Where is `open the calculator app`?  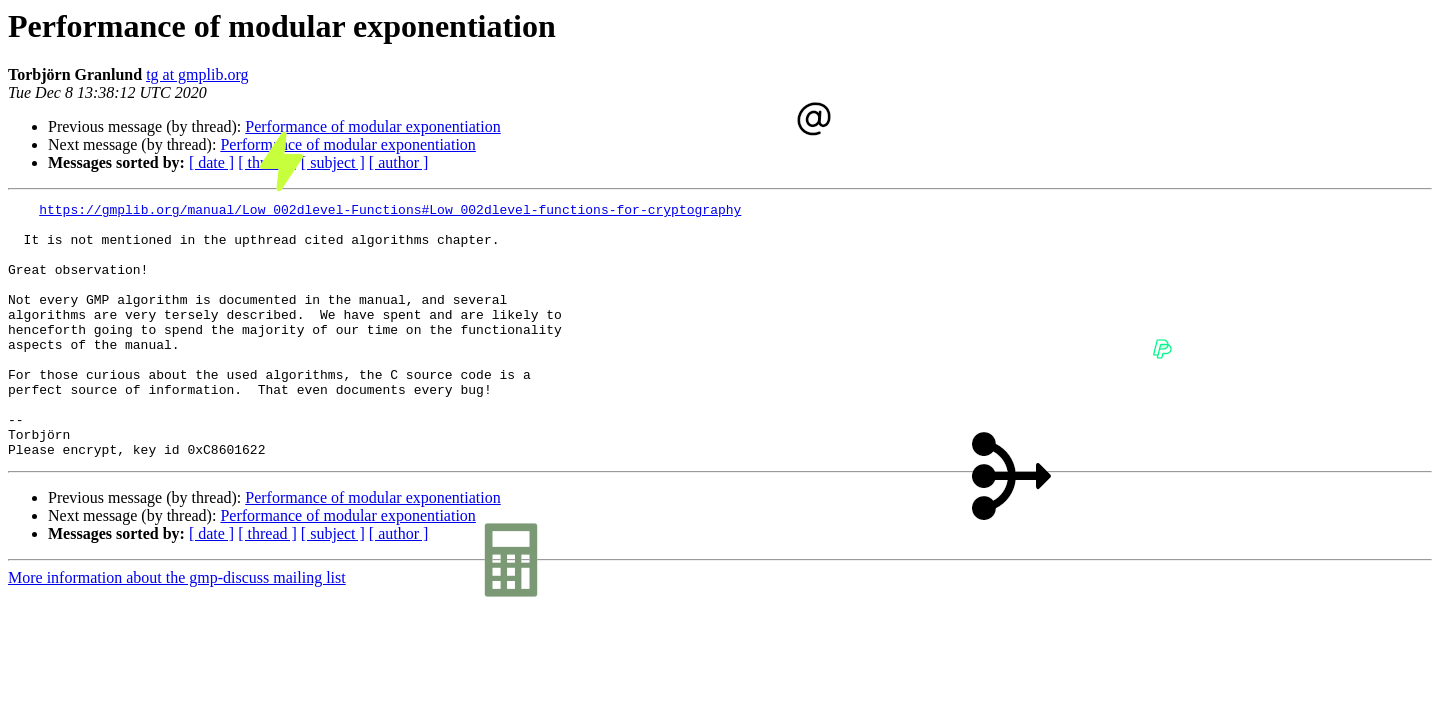 open the calculator app is located at coordinates (511, 560).